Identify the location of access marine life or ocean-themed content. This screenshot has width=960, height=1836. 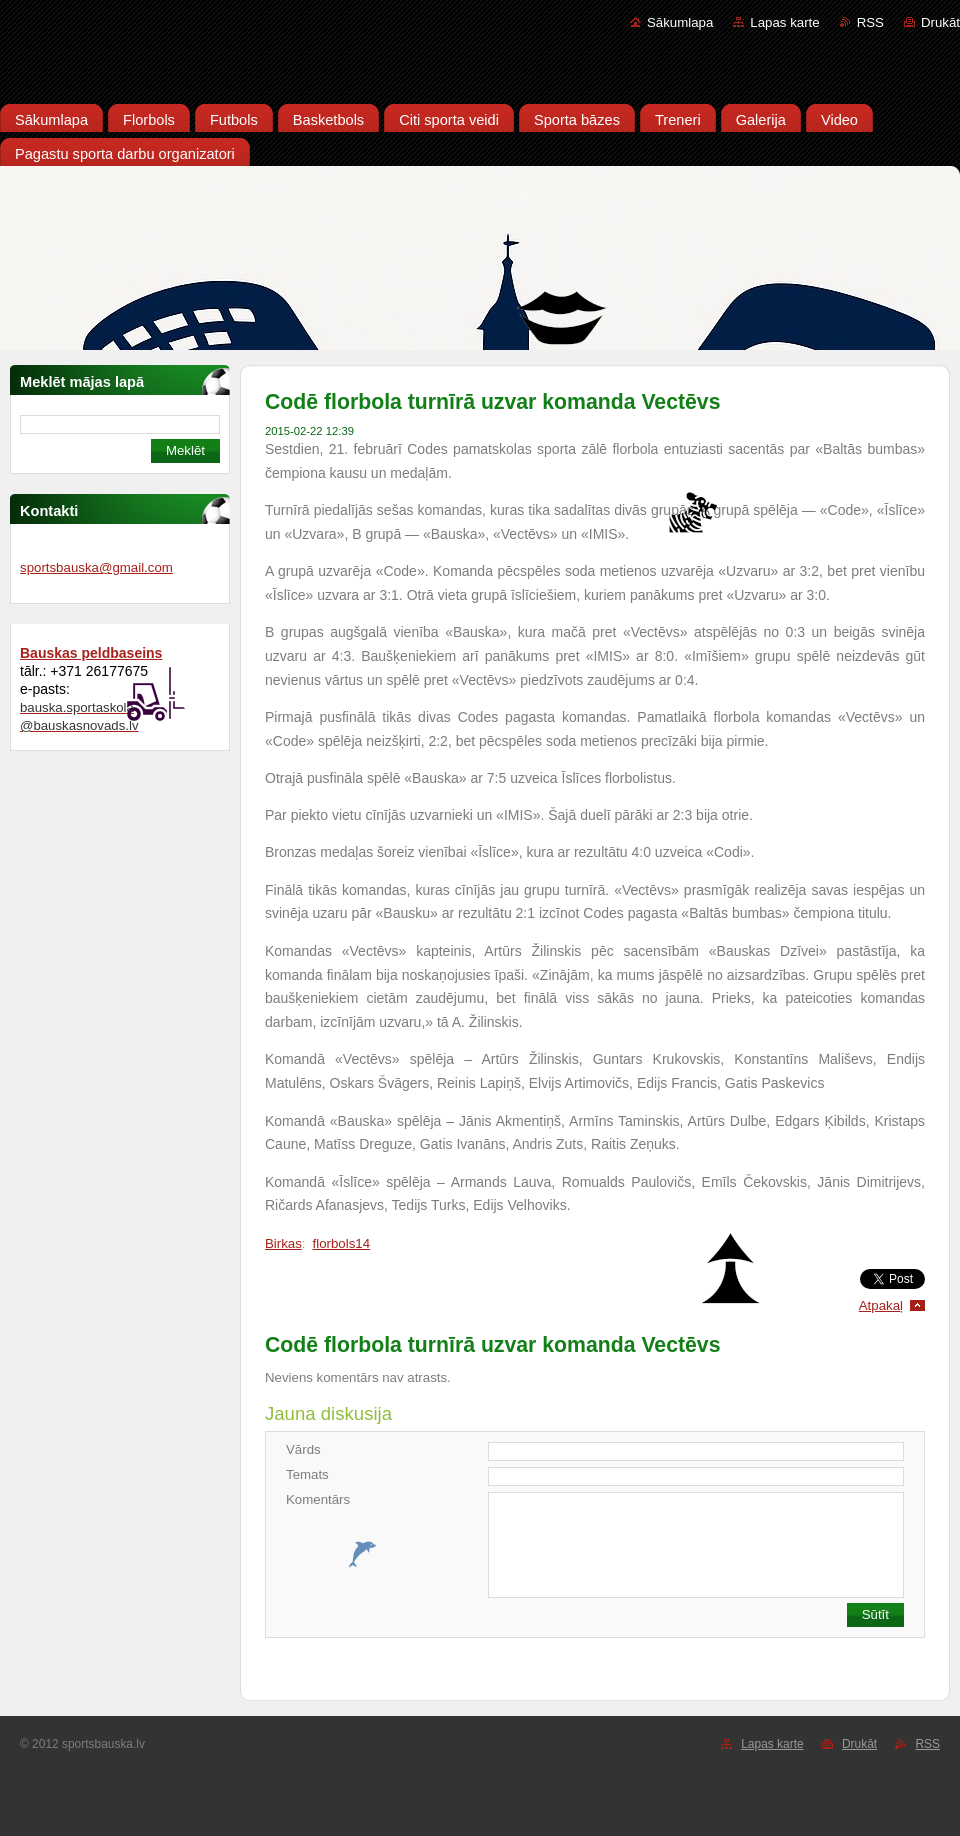
(362, 1554).